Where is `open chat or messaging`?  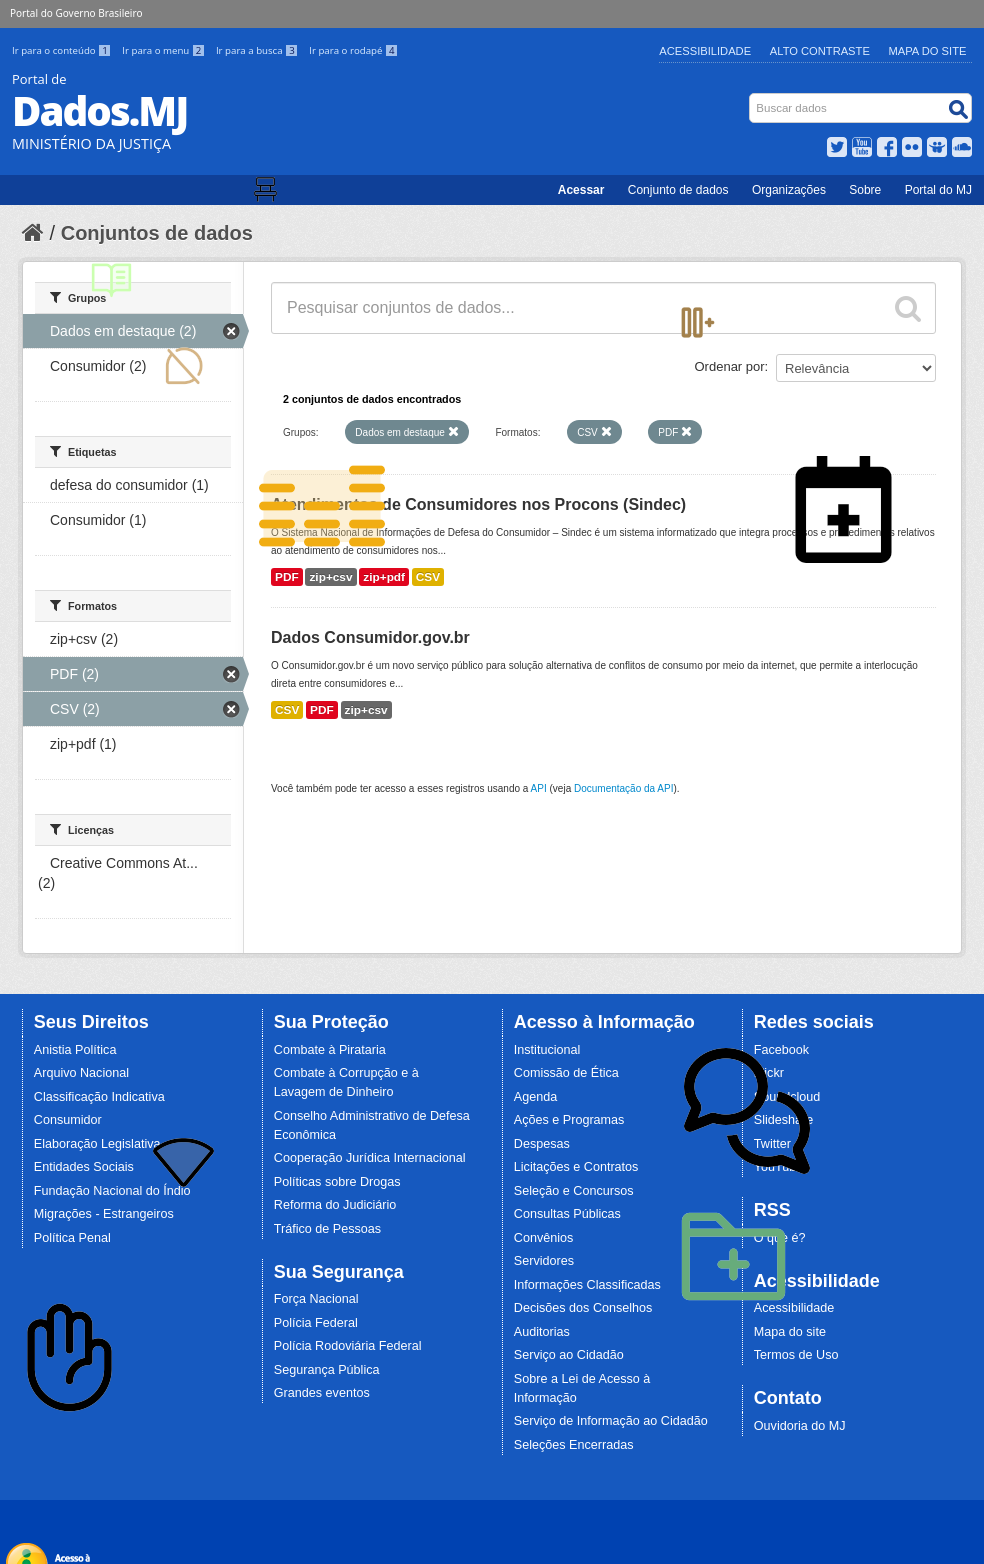
open chat or messaging is located at coordinates (747, 1111).